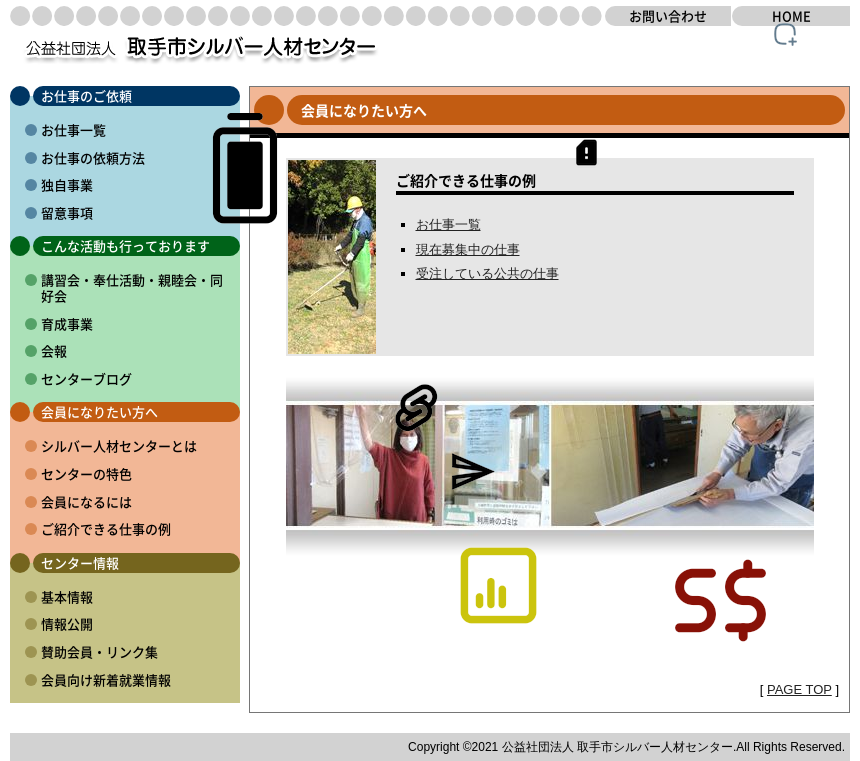 This screenshot has width=860, height=761. What do you see at coordinates (498, 585) in the screenshot?
I see `align content to bottom-left of container` at bounding box center [498, 585].